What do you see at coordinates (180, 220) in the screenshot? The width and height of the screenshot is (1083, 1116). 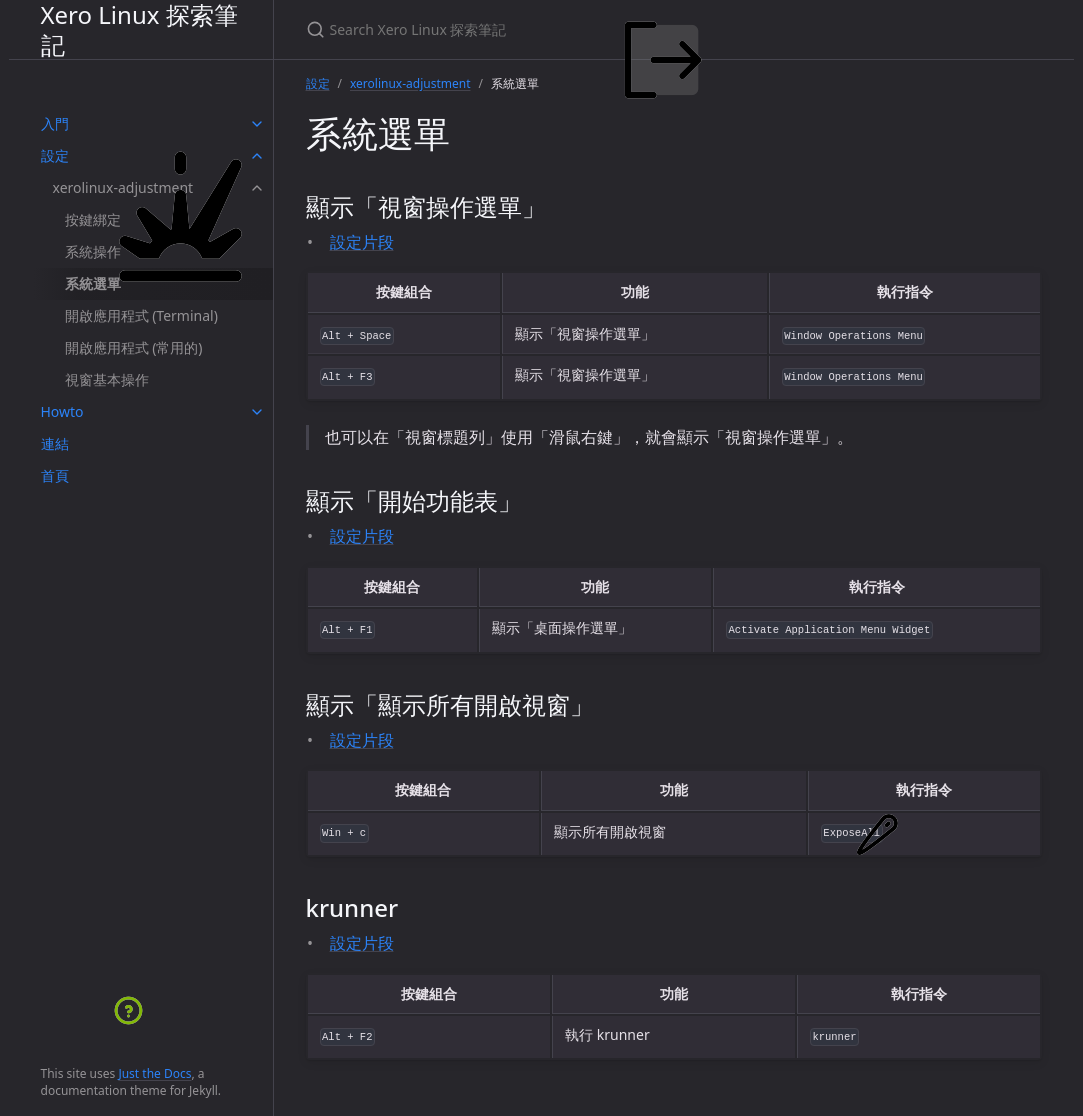 I see `indicates an explosion or blast effect` at bounding box center [180, 220].